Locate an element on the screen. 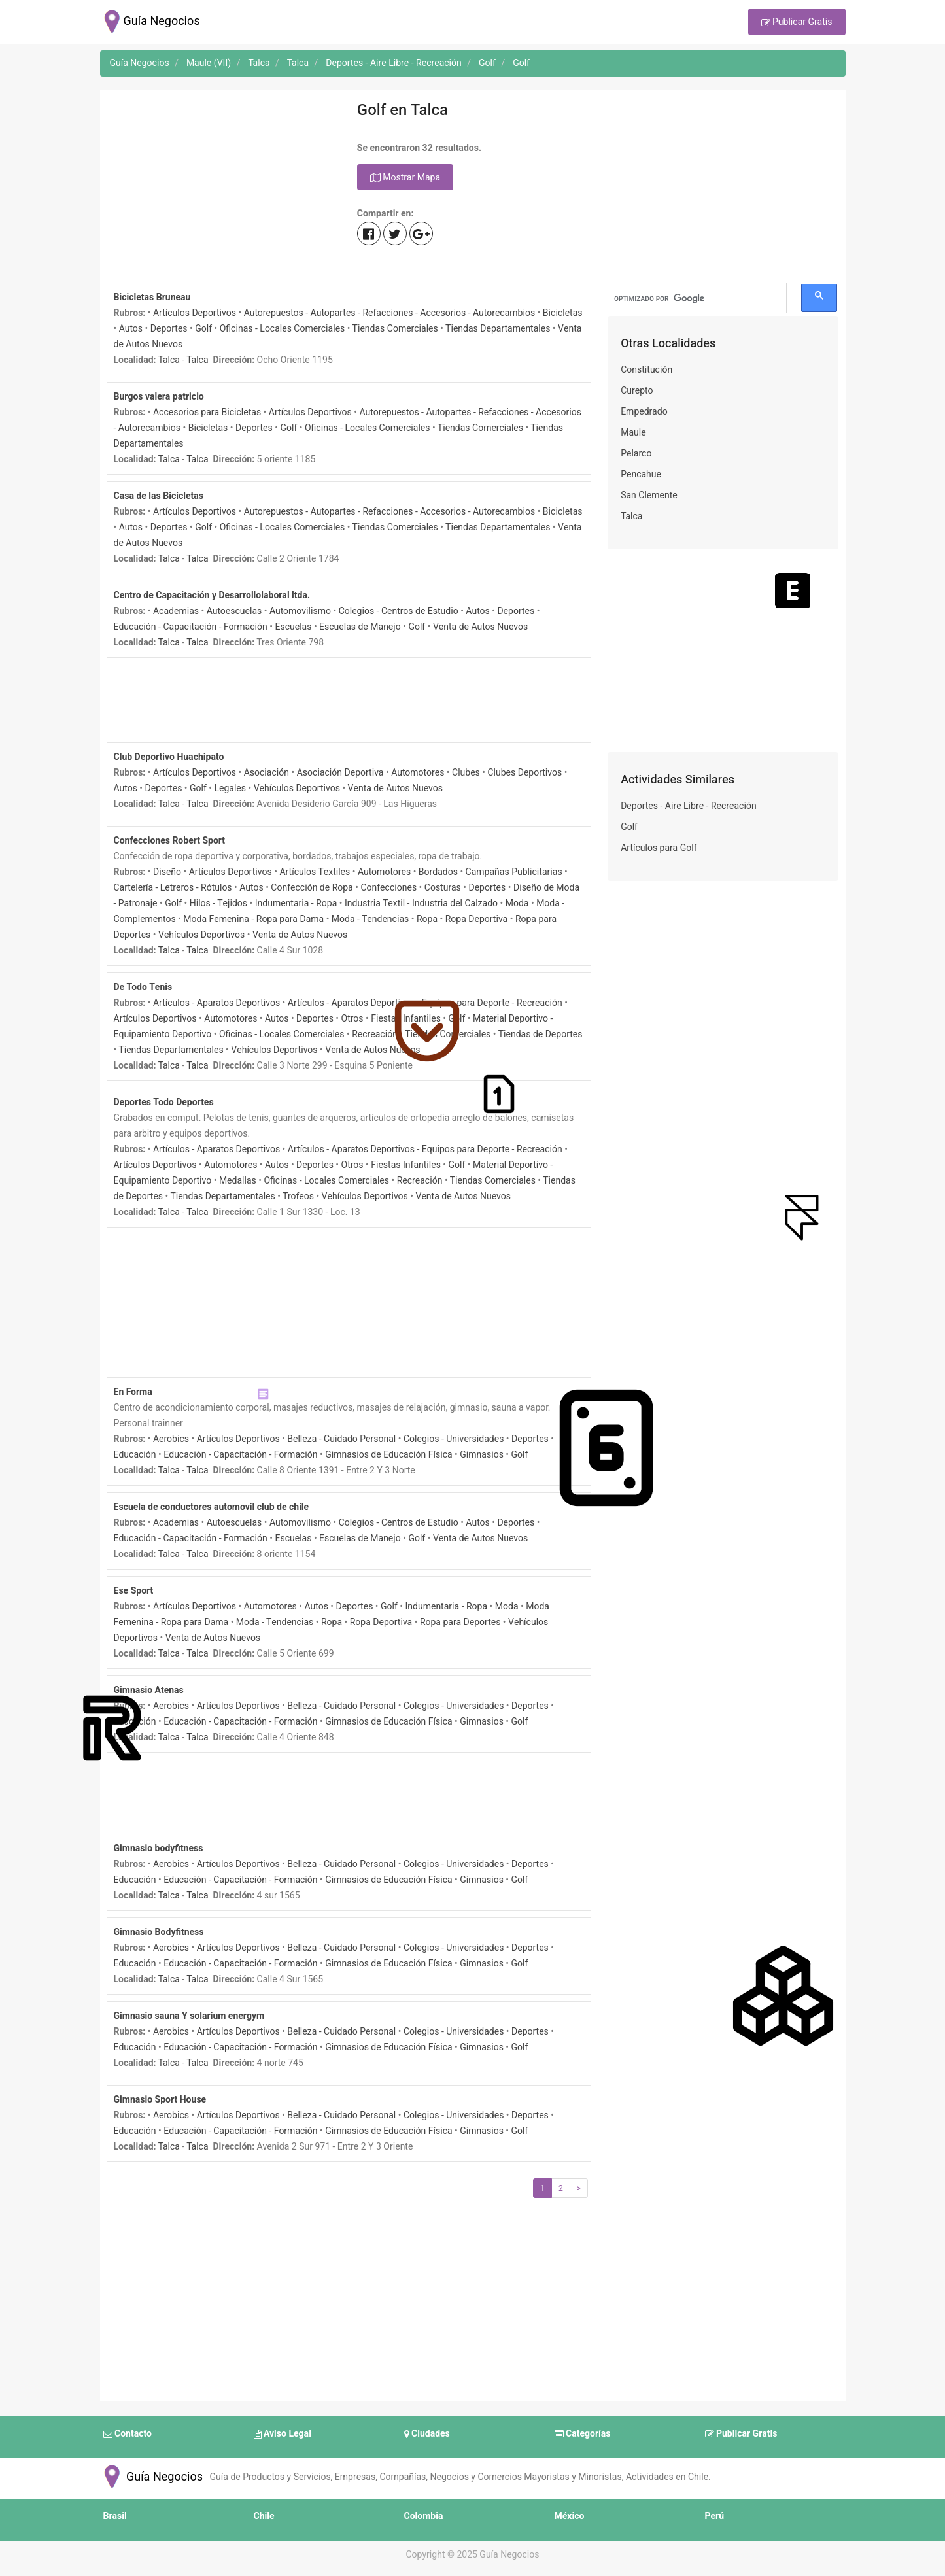 This screenshot has width=945, height=2576. sim card slot 1 indicator is located at coordinates (499, 1094).